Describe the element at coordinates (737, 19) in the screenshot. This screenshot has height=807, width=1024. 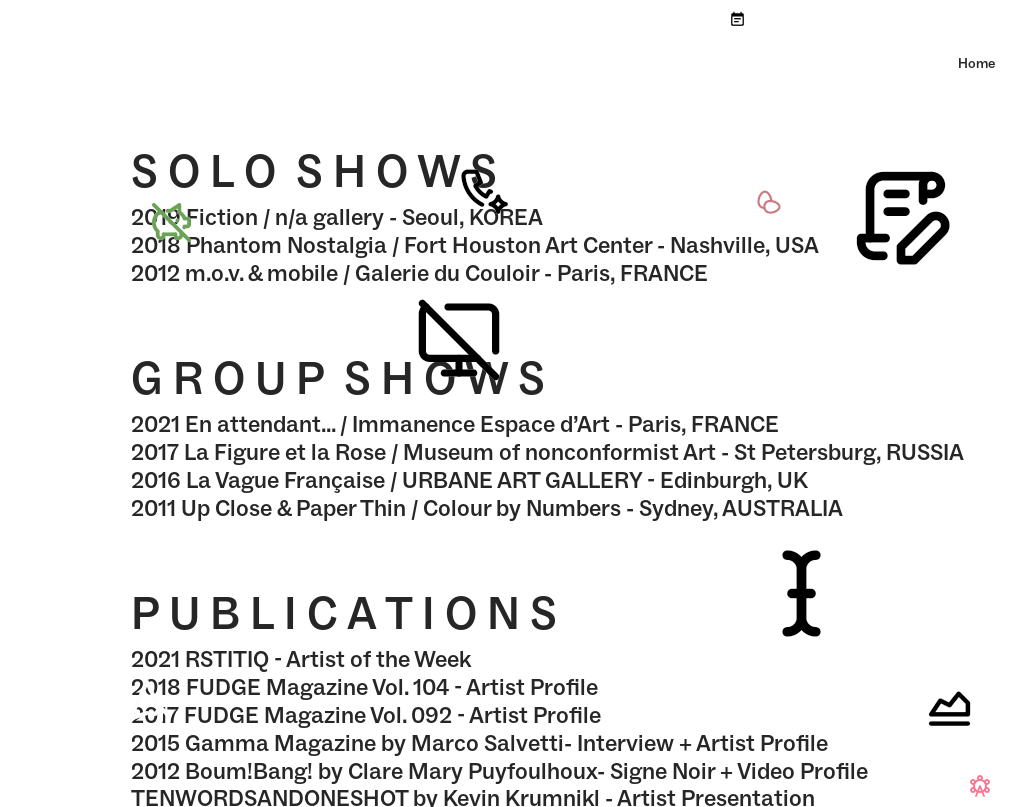
I see `view event details or notes` at that location.